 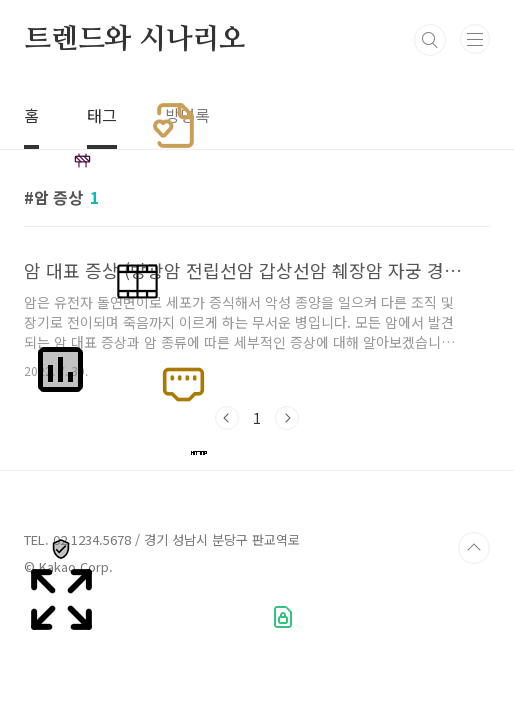 I want to click on indicates a web link or URL, so click(x=199, y=453).